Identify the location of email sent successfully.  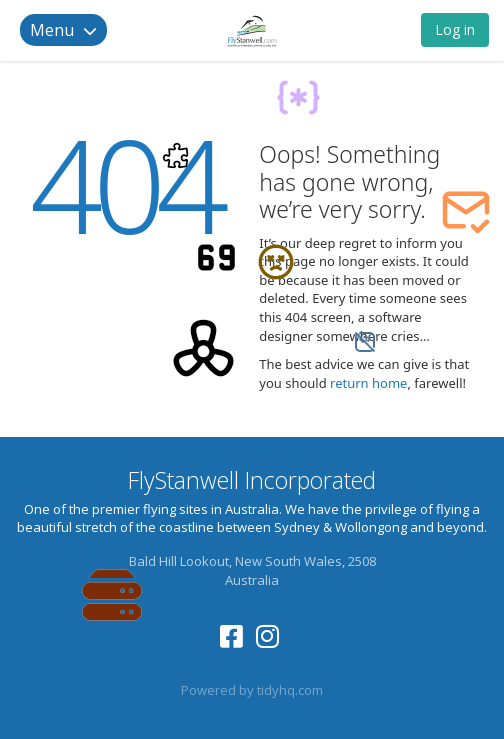
(466, 210).